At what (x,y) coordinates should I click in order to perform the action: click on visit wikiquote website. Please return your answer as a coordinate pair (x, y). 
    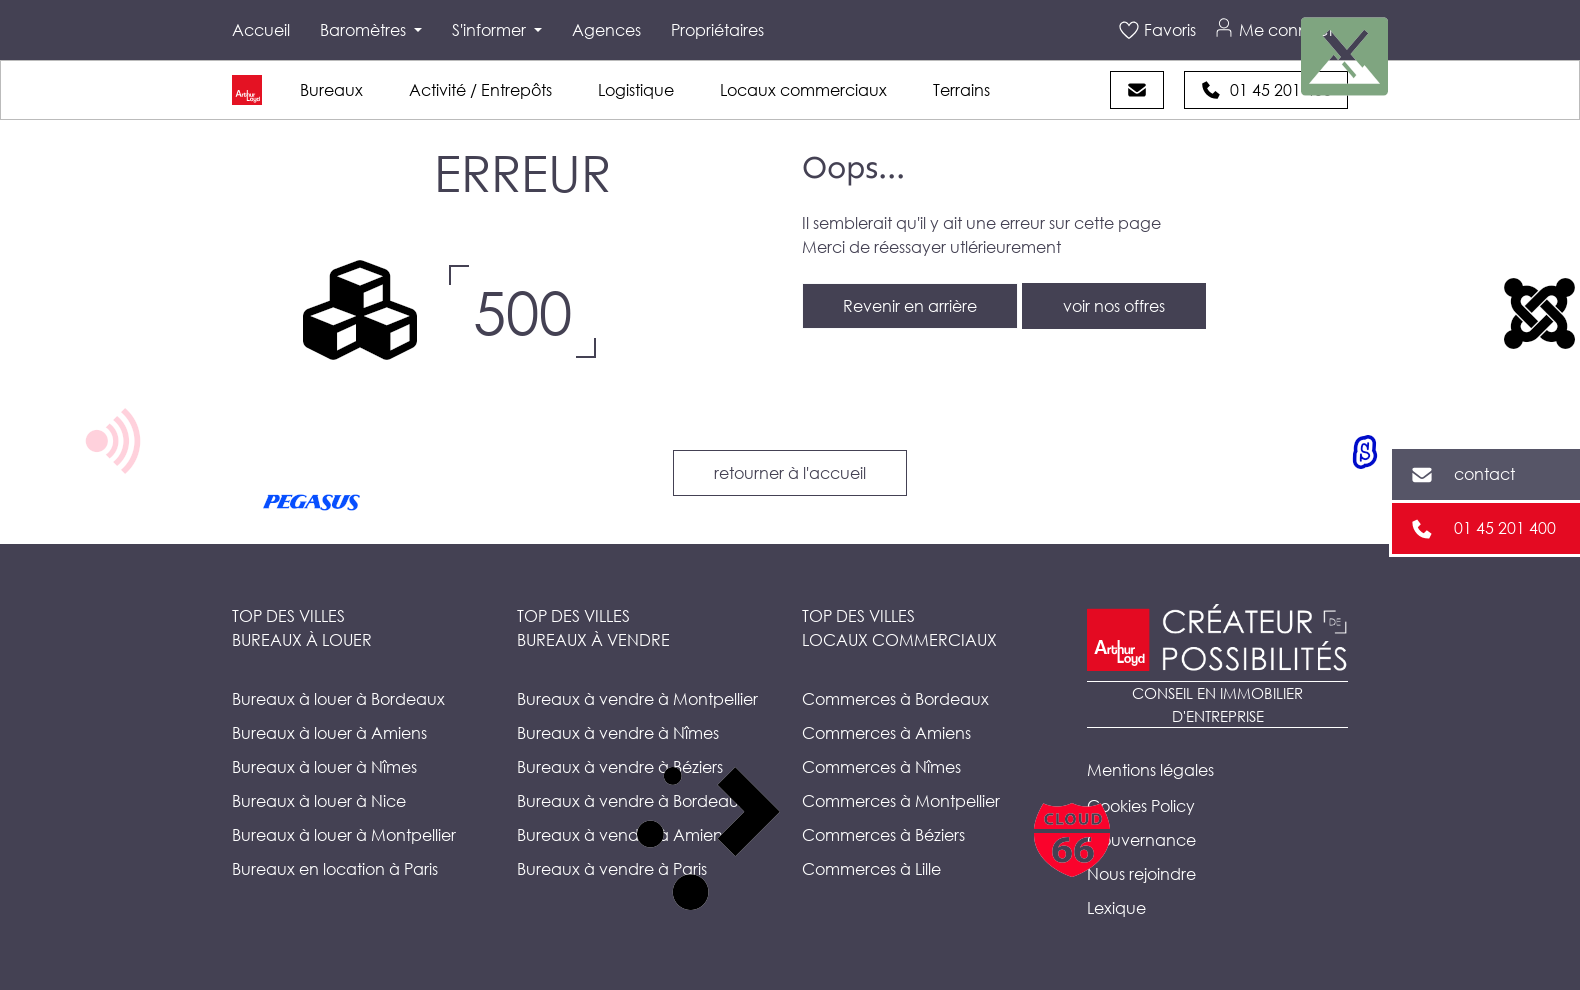
    Looking at the image, I should click on (113, 441).